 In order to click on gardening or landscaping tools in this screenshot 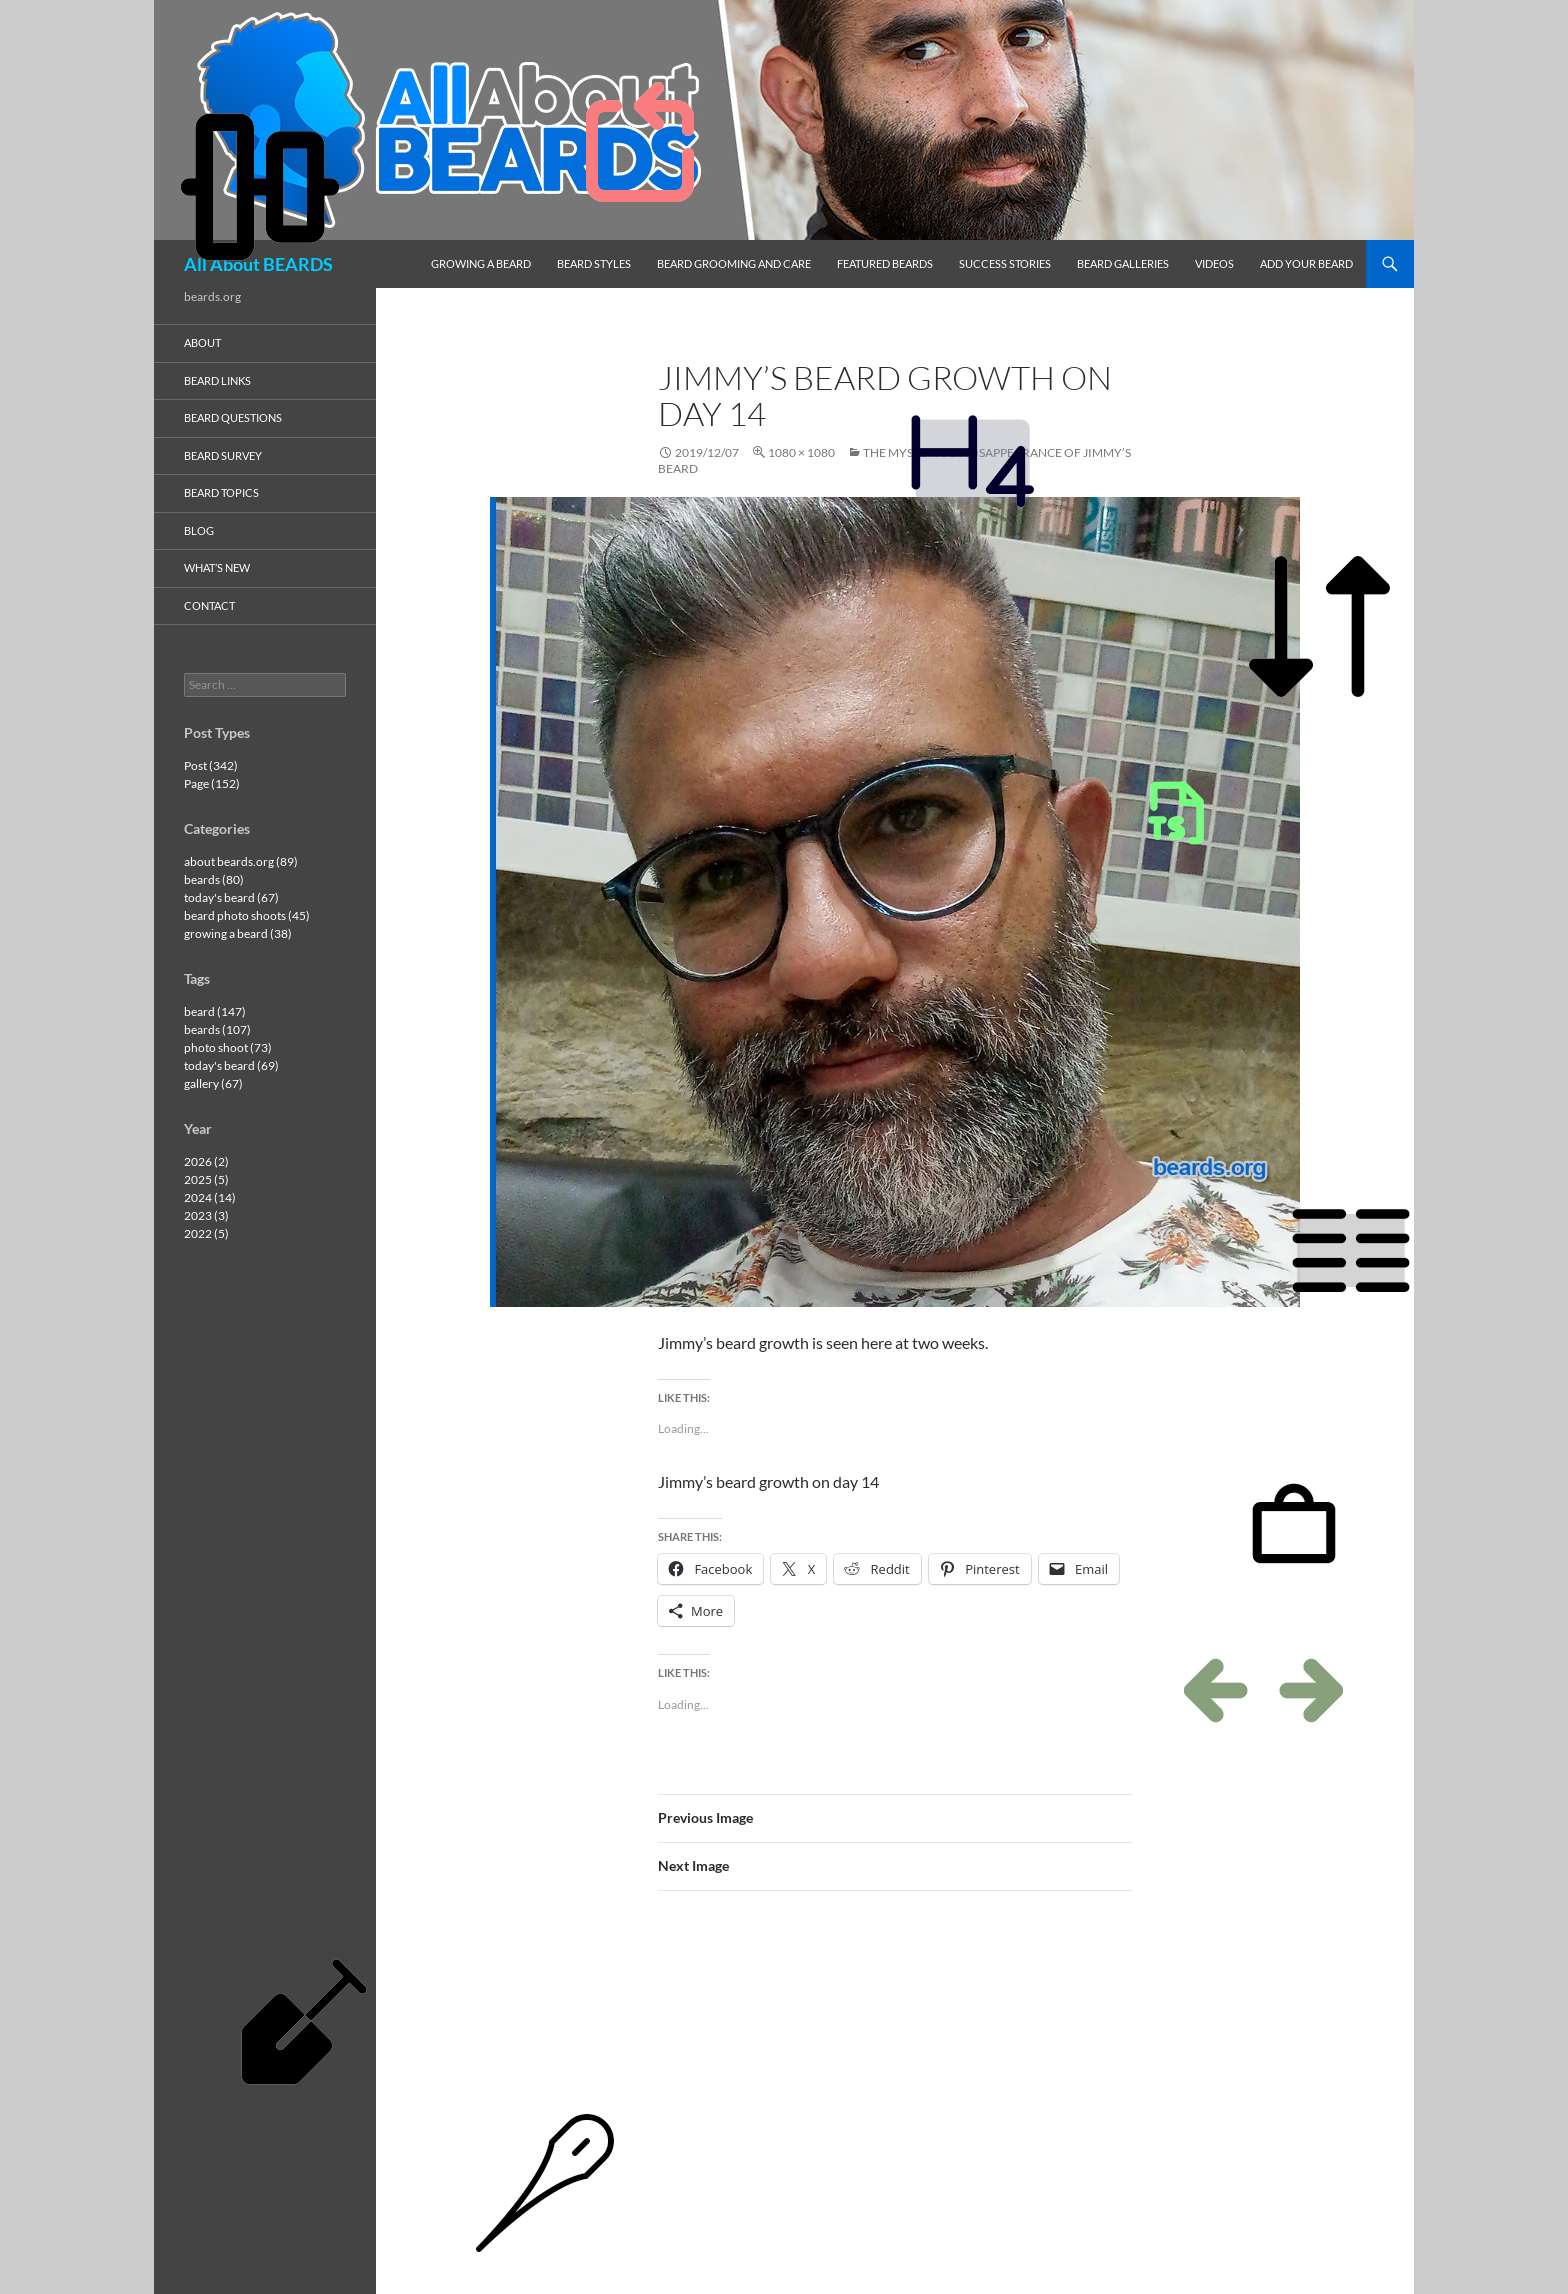, I will do `click(302, 2024)`.